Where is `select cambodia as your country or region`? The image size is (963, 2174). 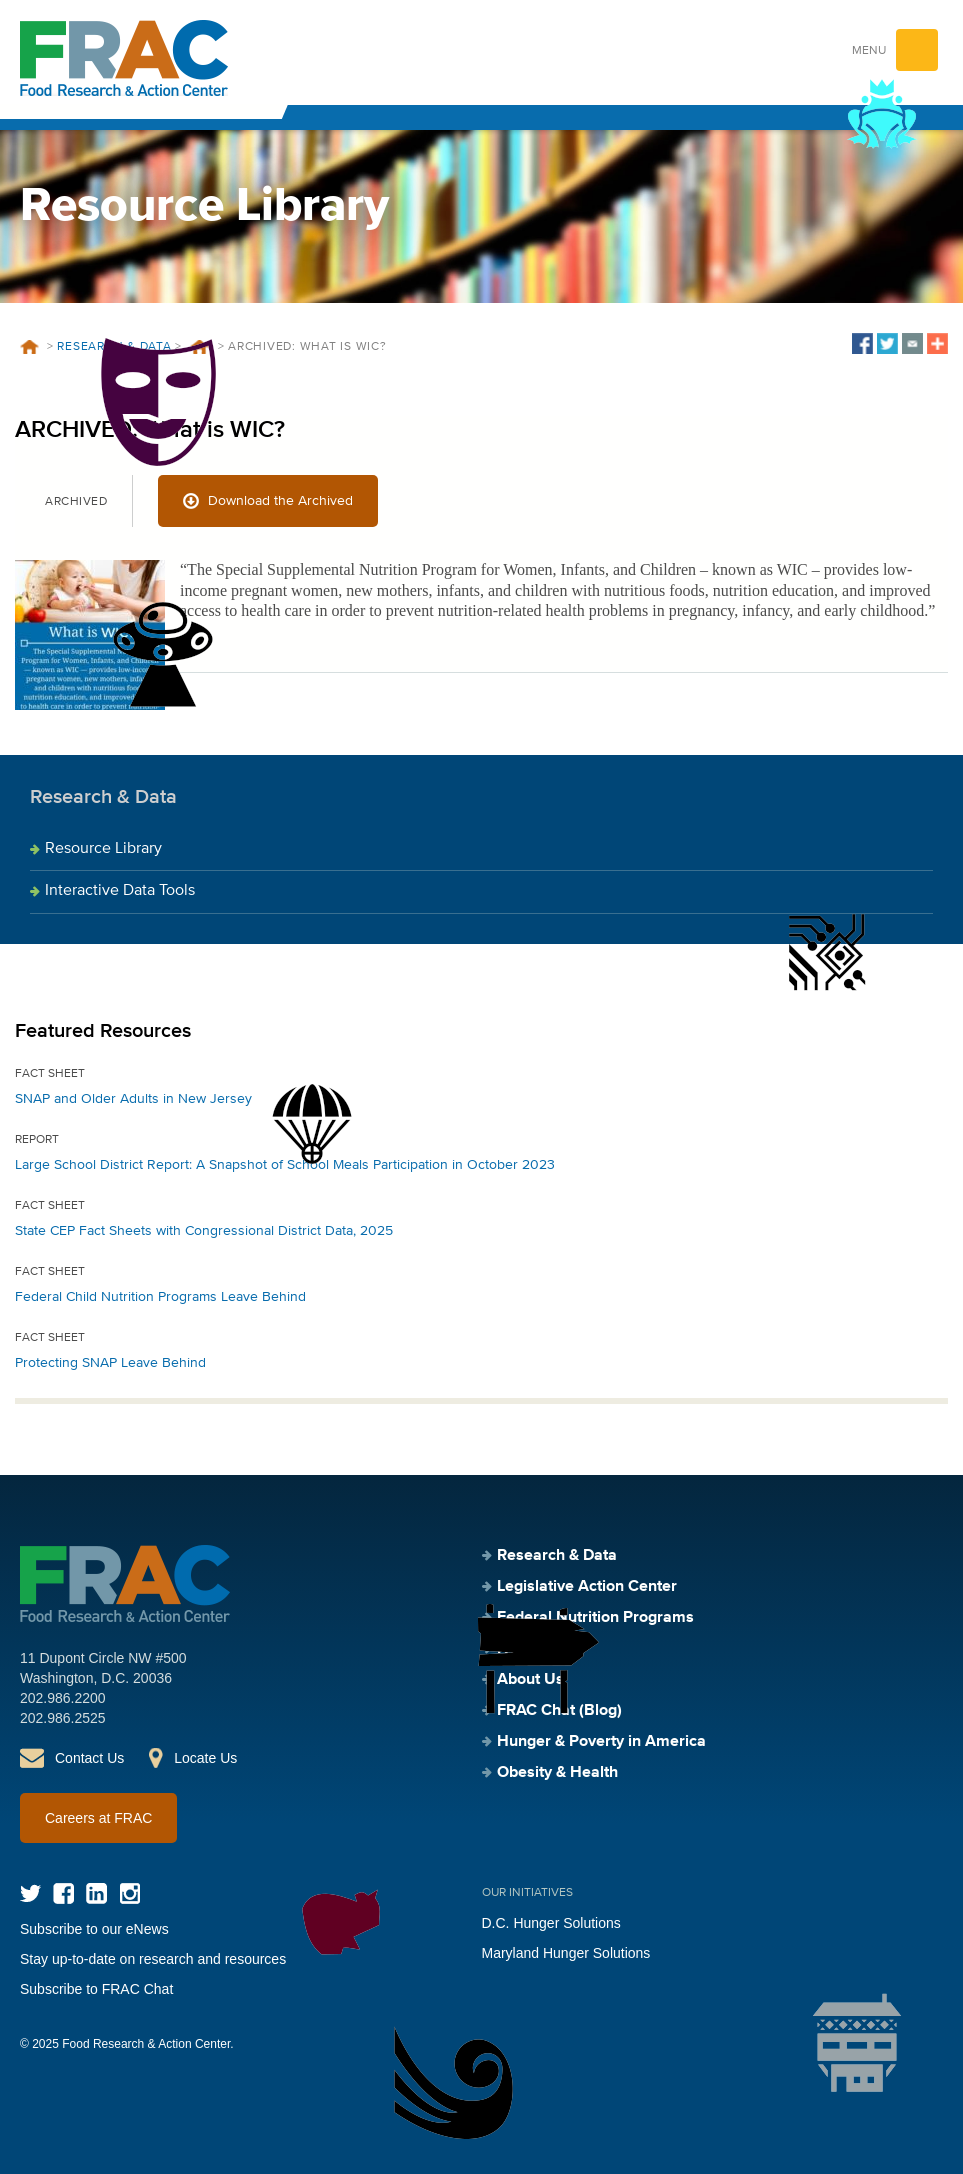 select cambodia as your country or region is located at coordinates (341, 1922).